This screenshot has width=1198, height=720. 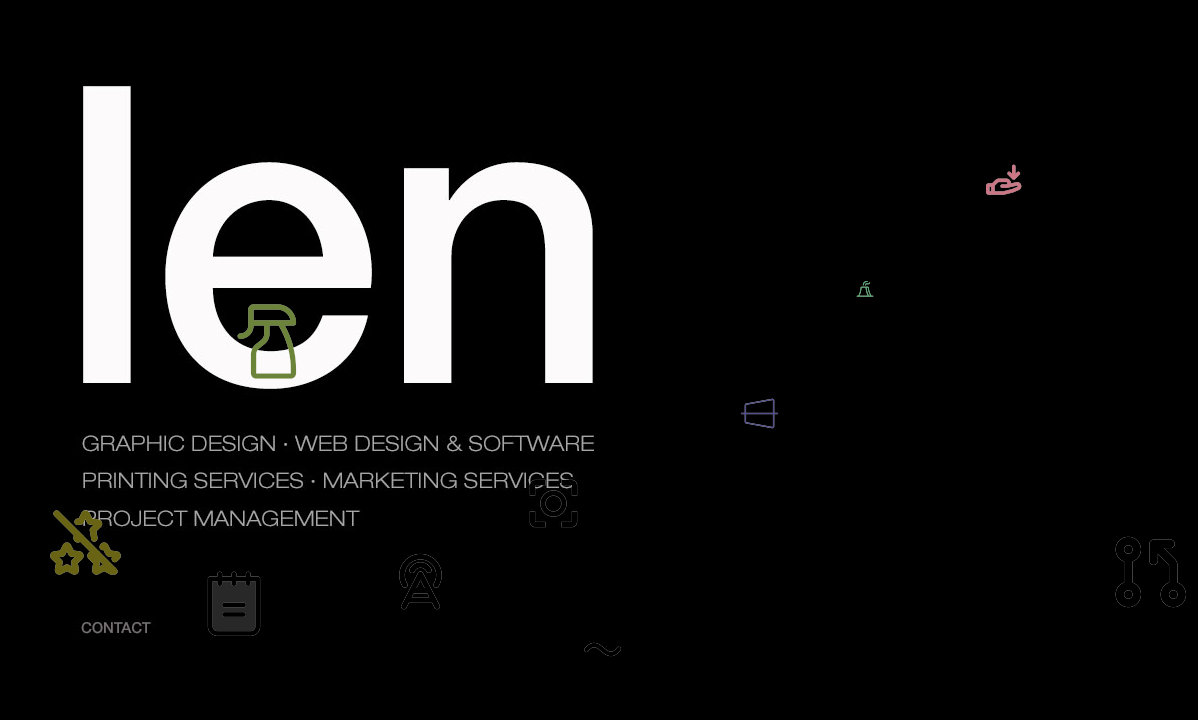 I want to click on indicates approximate or similar value, so click(x=602, y=649).